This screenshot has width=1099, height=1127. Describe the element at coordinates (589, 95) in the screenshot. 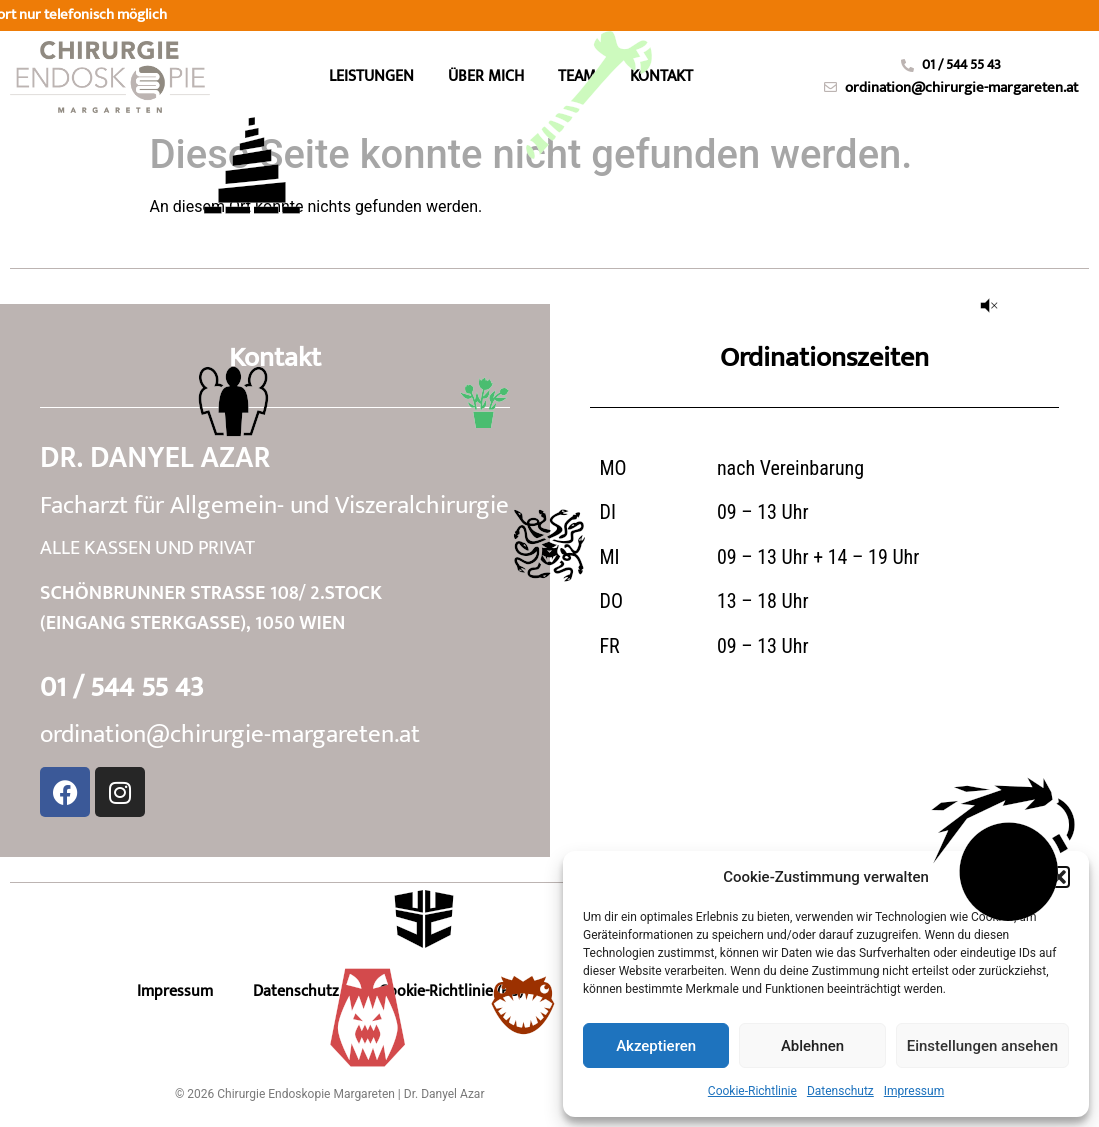

I see `select bone mace as equipped weapon` at that location.